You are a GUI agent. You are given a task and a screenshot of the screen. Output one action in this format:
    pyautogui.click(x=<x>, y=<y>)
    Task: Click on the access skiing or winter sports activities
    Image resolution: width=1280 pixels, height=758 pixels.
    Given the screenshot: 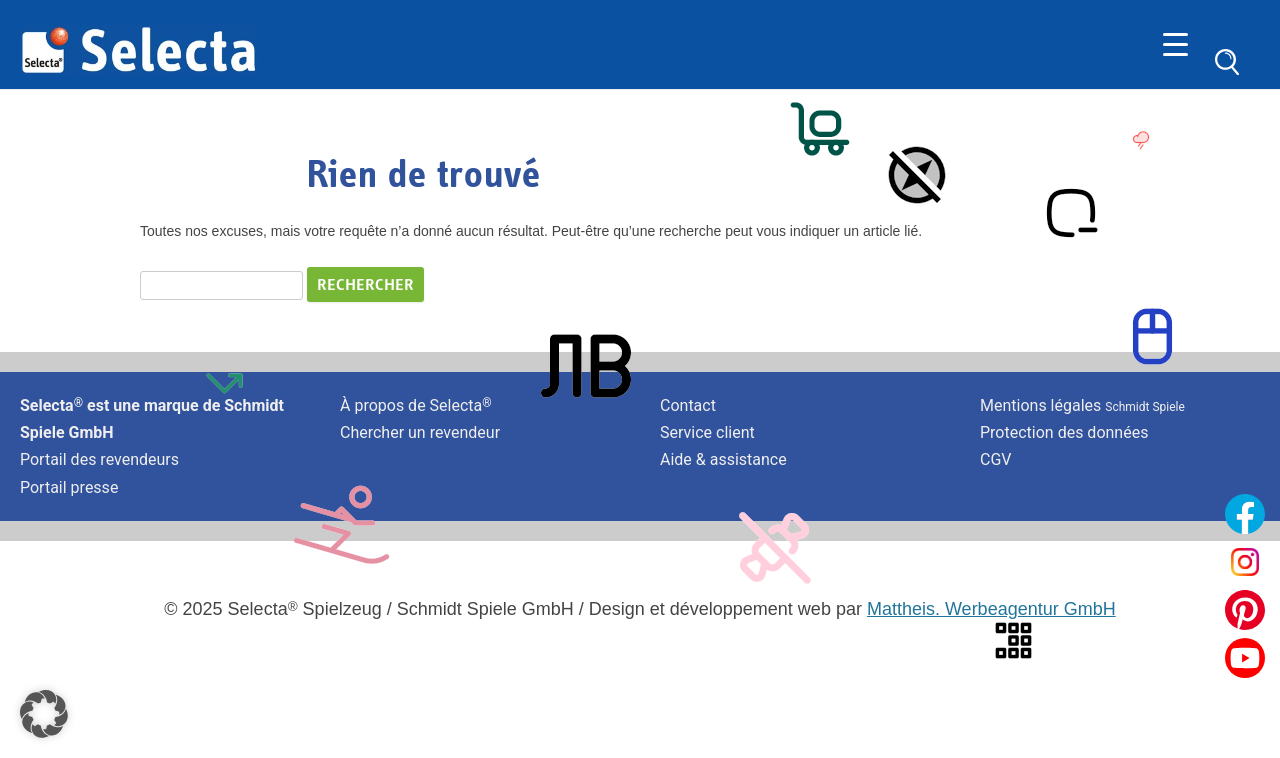 What is the action you would take?
    pyautogui.click(x=341, y=526)
    